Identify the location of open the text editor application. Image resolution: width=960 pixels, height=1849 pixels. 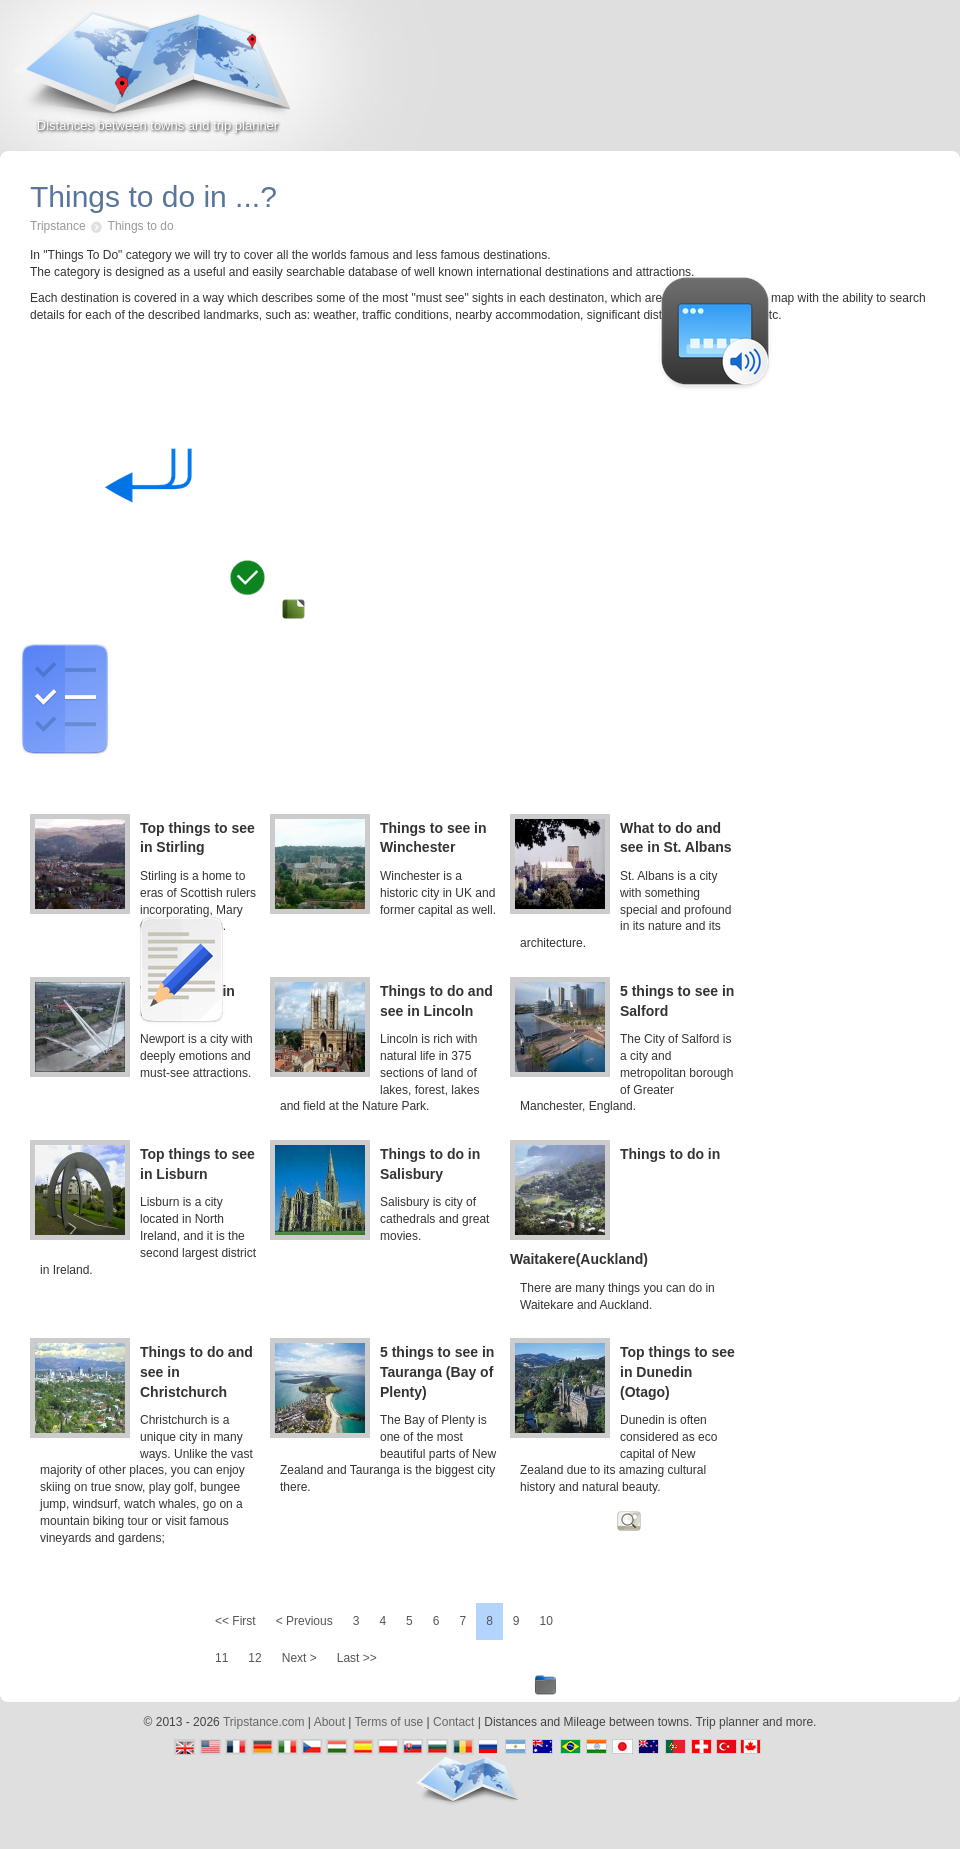
(181, 969).